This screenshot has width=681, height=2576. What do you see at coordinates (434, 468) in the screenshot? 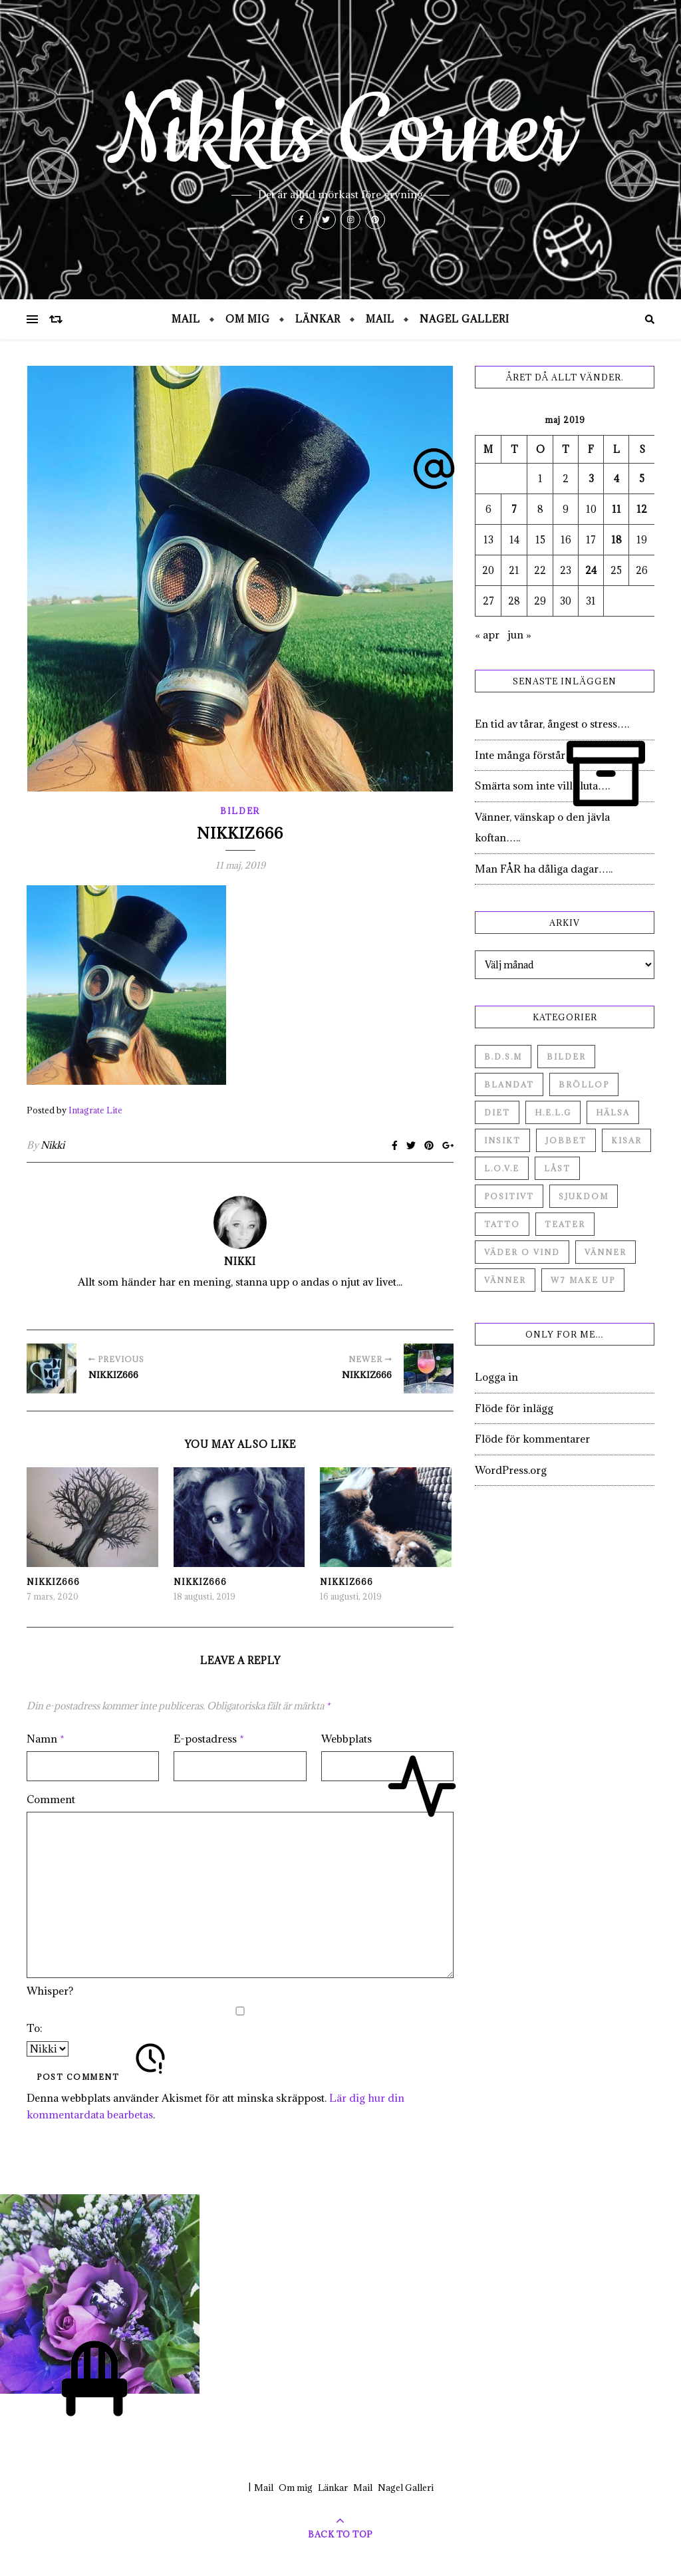
I see `mention a user in a post or comment` at bounding box center [434, 468].